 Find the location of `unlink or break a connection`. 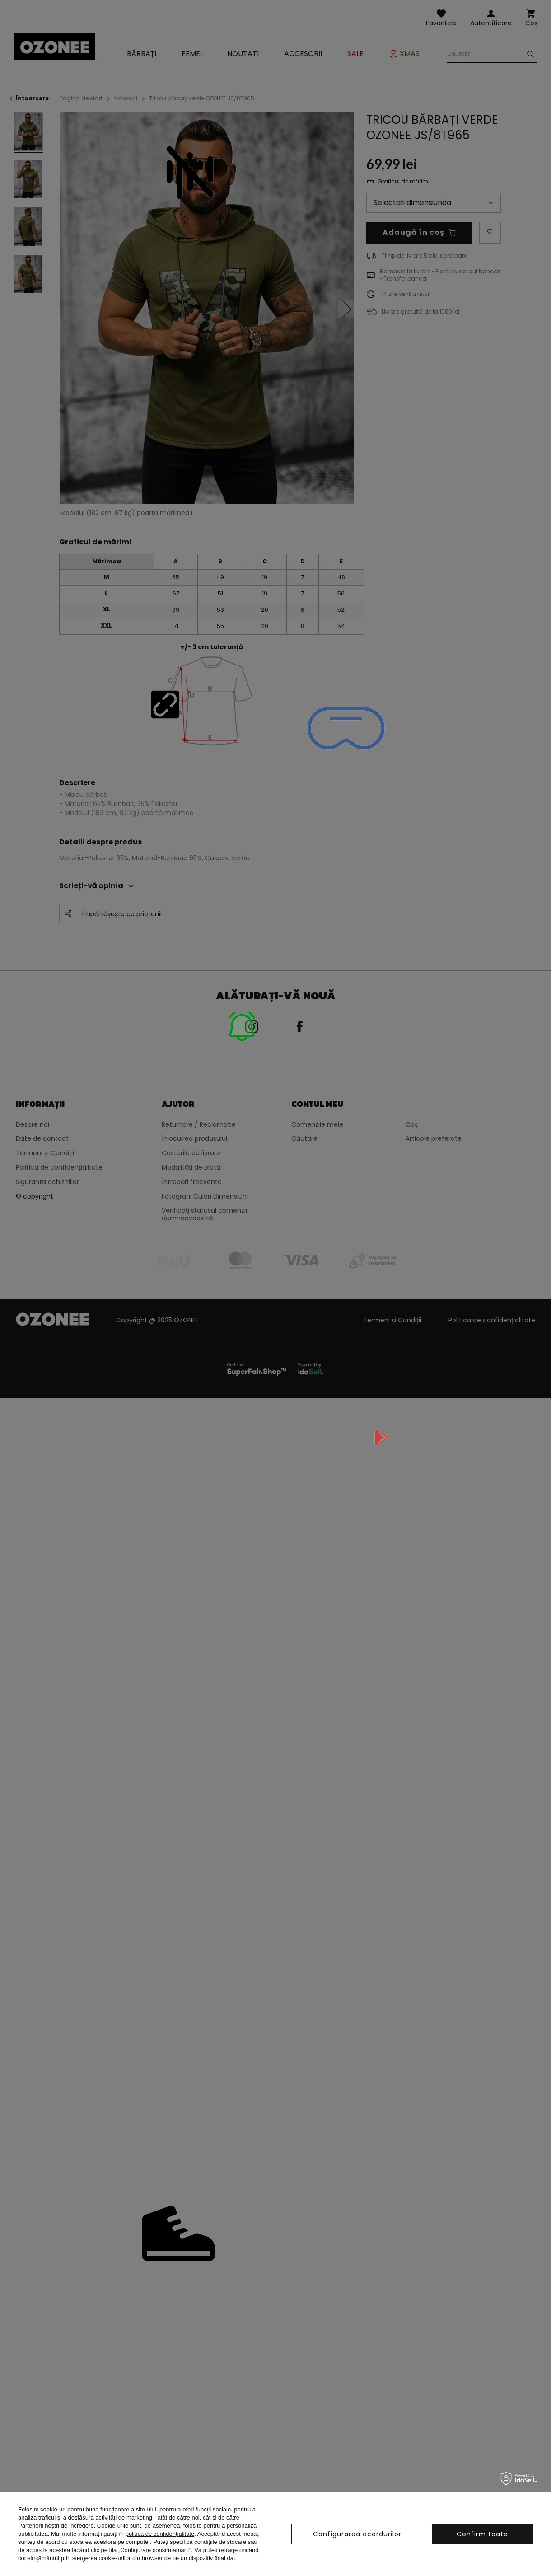

unlink or break a connection is located at coordinates (165, 704).